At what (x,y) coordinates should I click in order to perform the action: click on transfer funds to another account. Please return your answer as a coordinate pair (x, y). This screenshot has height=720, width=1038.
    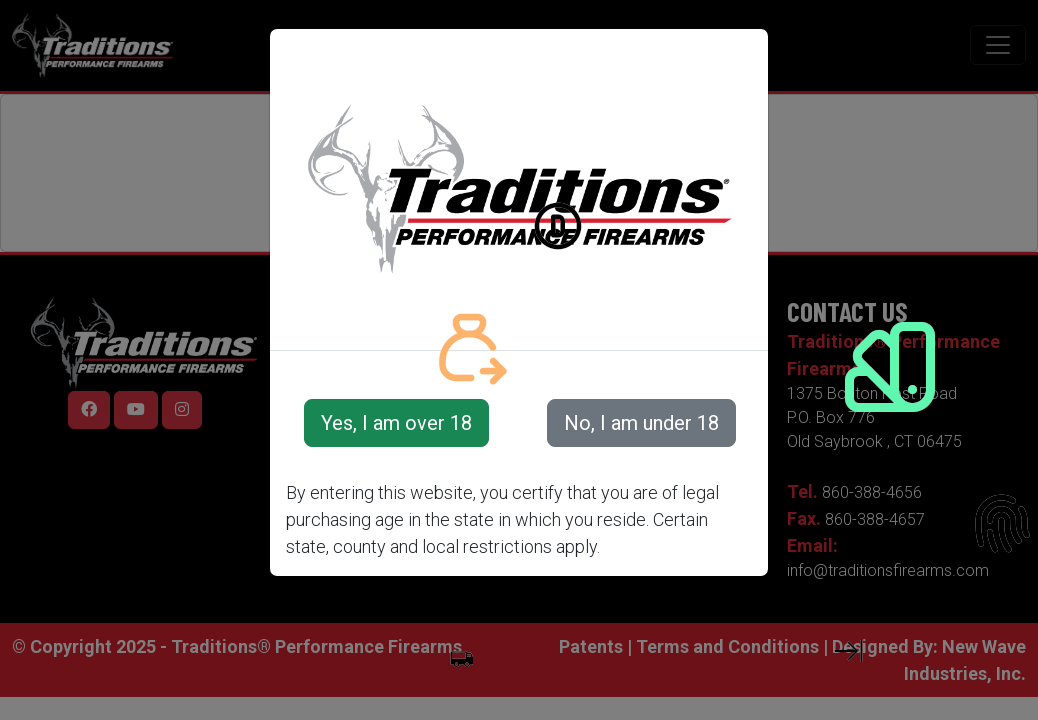
    Looking at the image, I should click on (469, 347).